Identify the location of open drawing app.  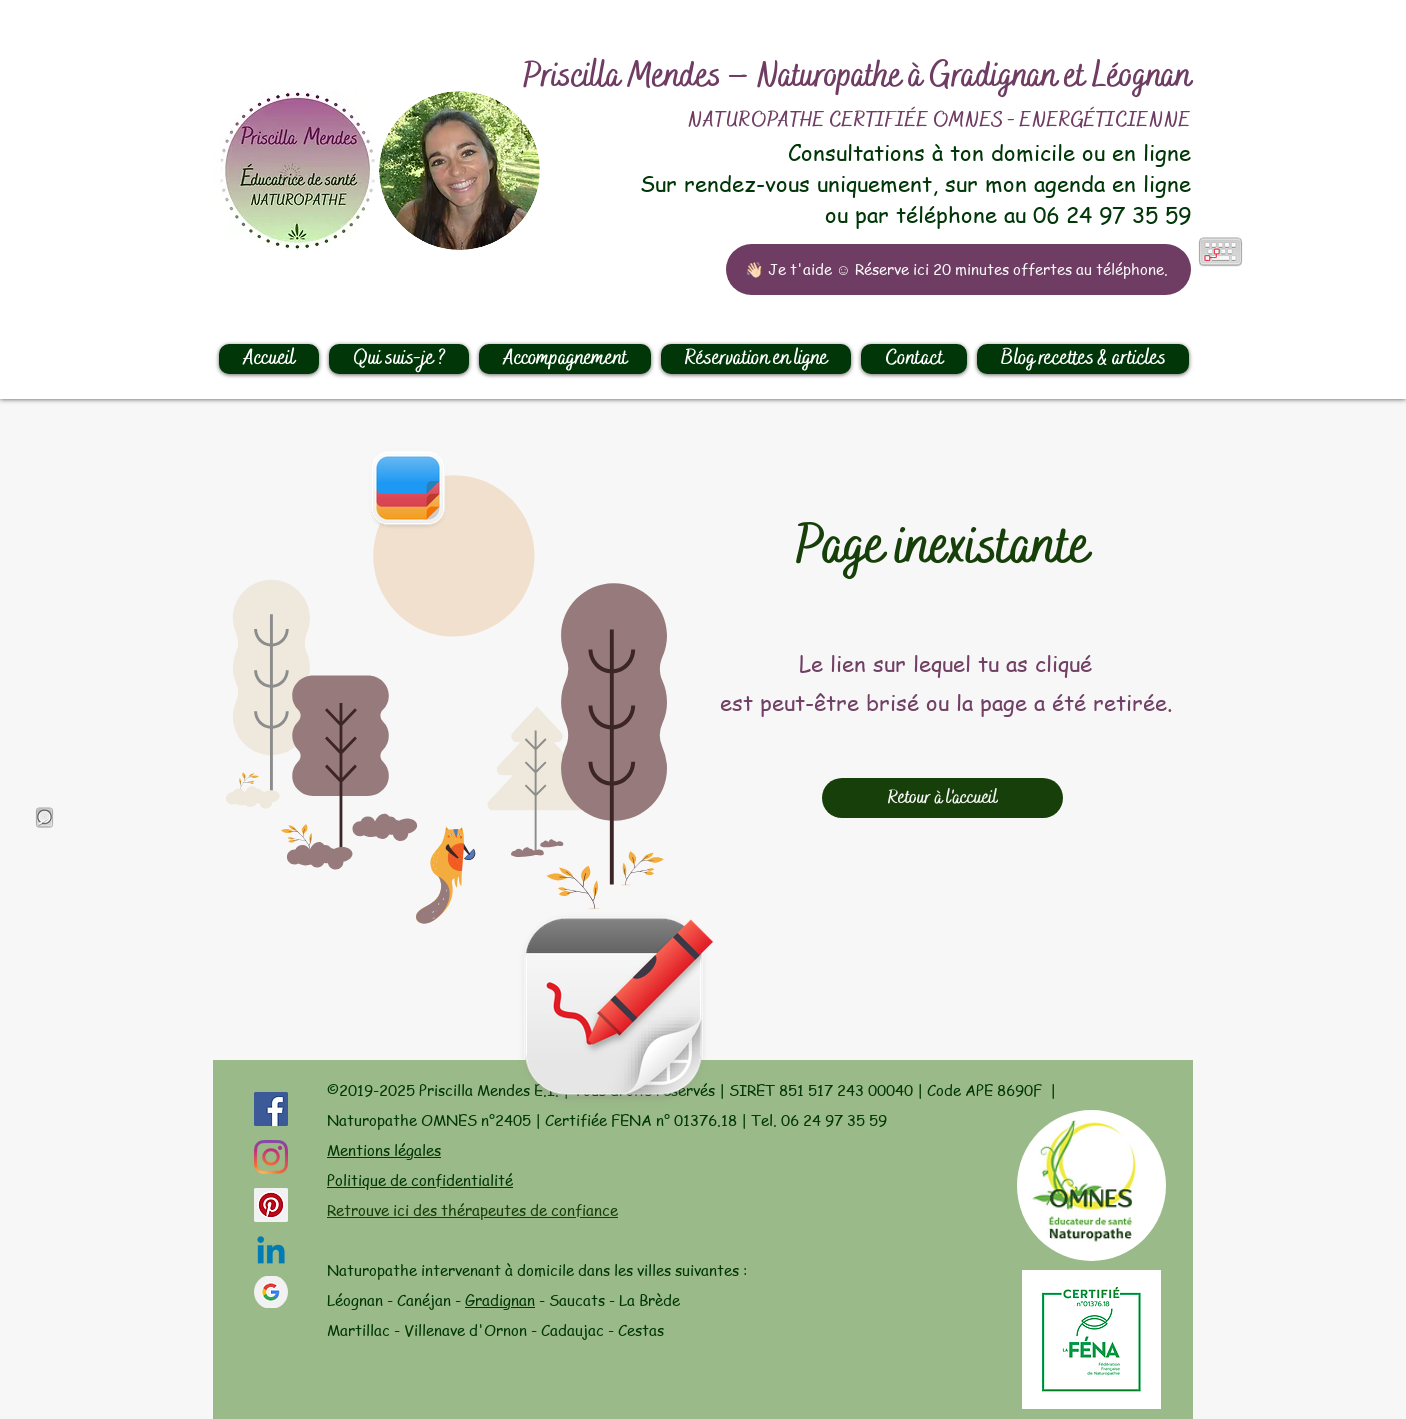
(613, 1006).